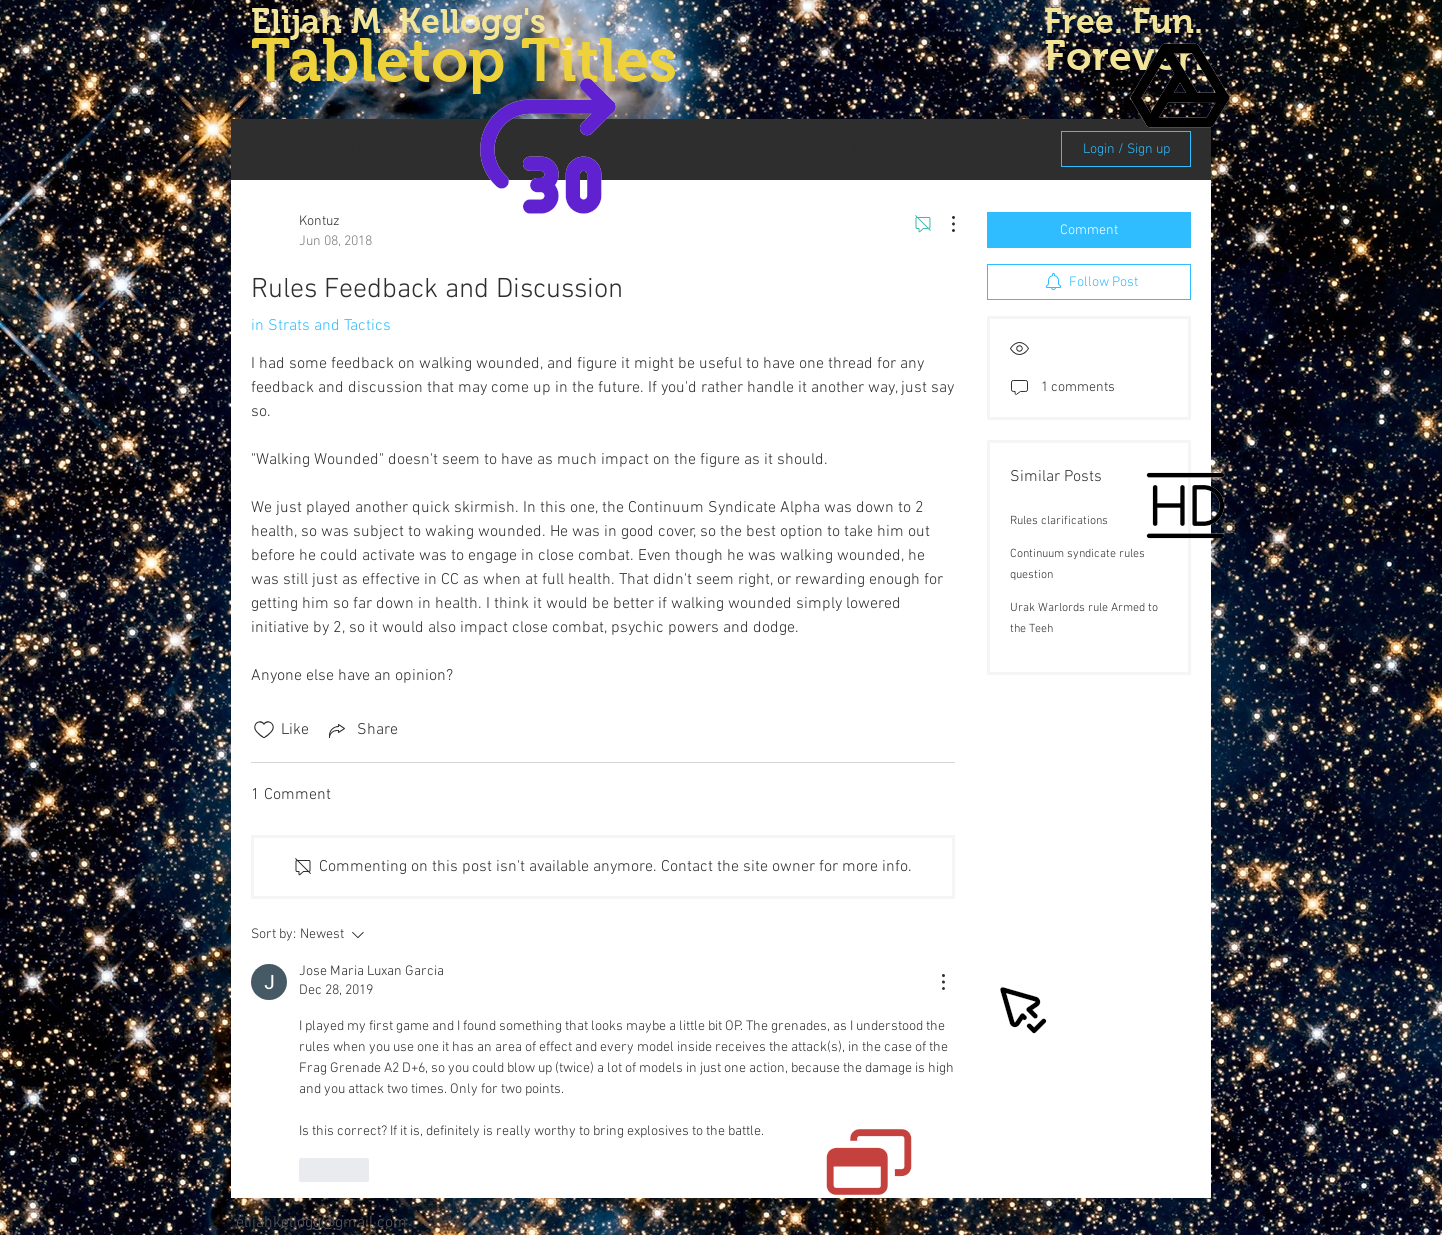 The height and width of the screenshot is (1235, 1442). Describe the element at coordinates (869, 1162) in the screenshot. I see `restore window to previous size` at that location.